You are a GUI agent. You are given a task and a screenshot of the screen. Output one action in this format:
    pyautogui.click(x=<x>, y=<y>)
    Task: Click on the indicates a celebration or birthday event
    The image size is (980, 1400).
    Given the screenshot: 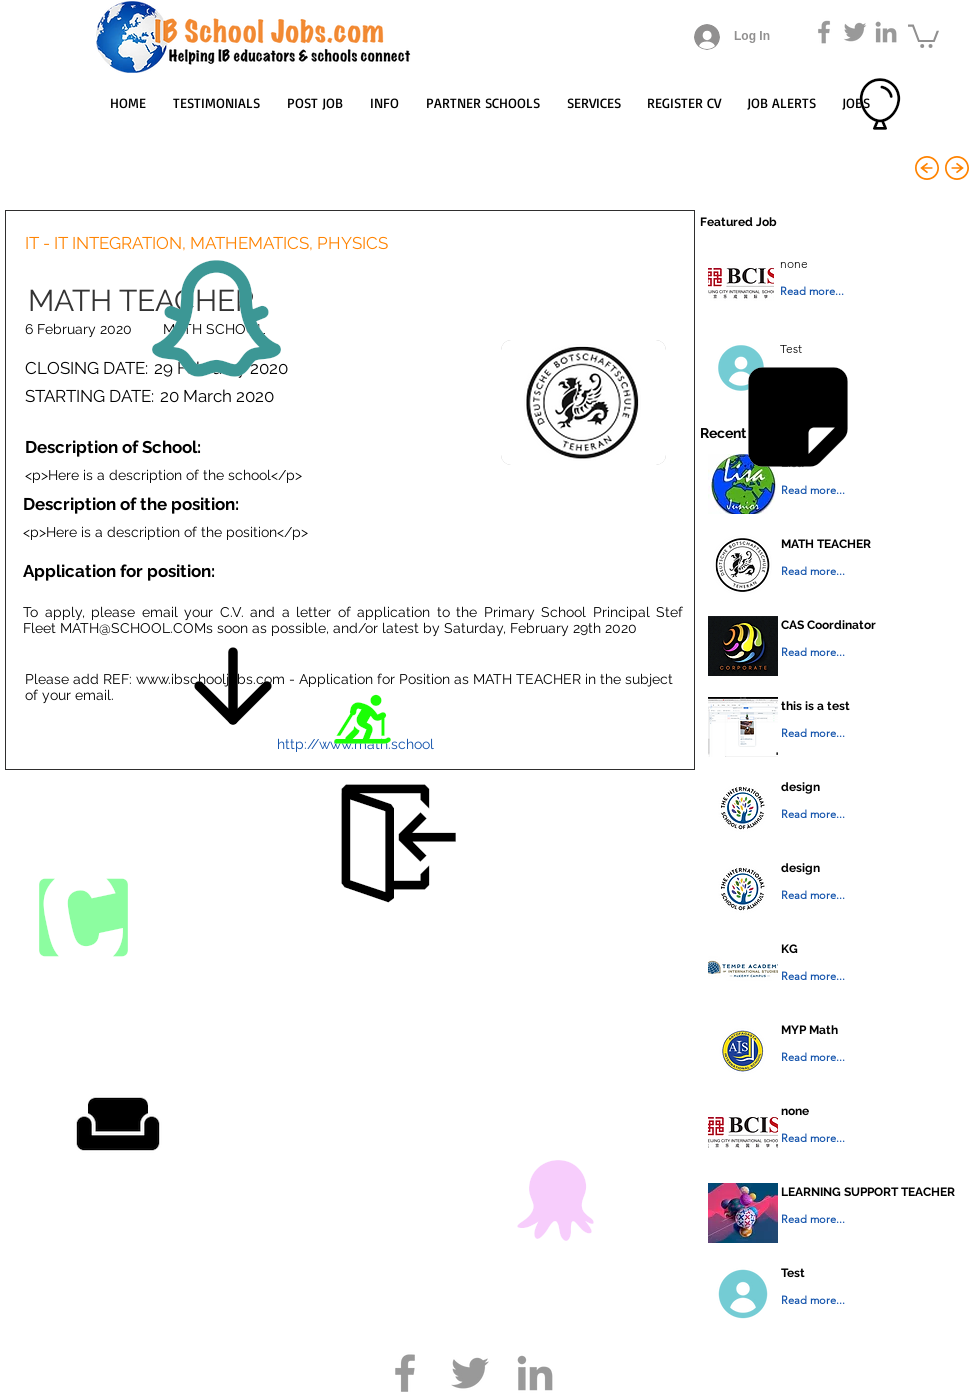 What is the action you would take?
    pyautogui.click(x=880, y=104)
    